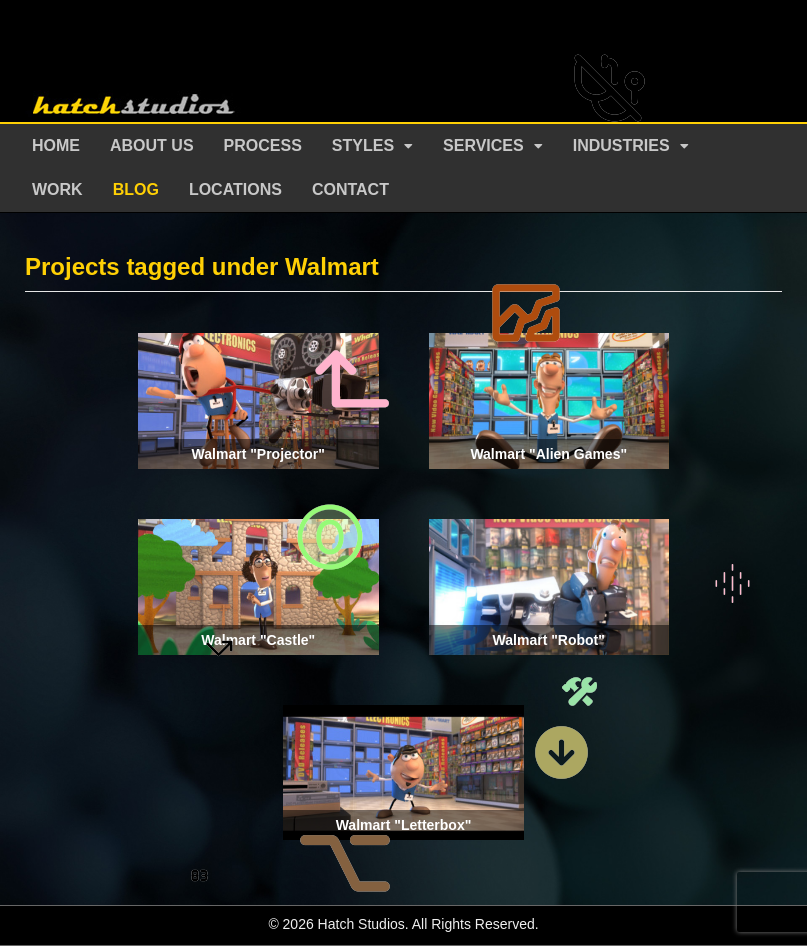  What do you see at coordinates (526, 313) in the screenshot?
I see `indicates a broken or corrupted image file` at bounding box center [526, 313].